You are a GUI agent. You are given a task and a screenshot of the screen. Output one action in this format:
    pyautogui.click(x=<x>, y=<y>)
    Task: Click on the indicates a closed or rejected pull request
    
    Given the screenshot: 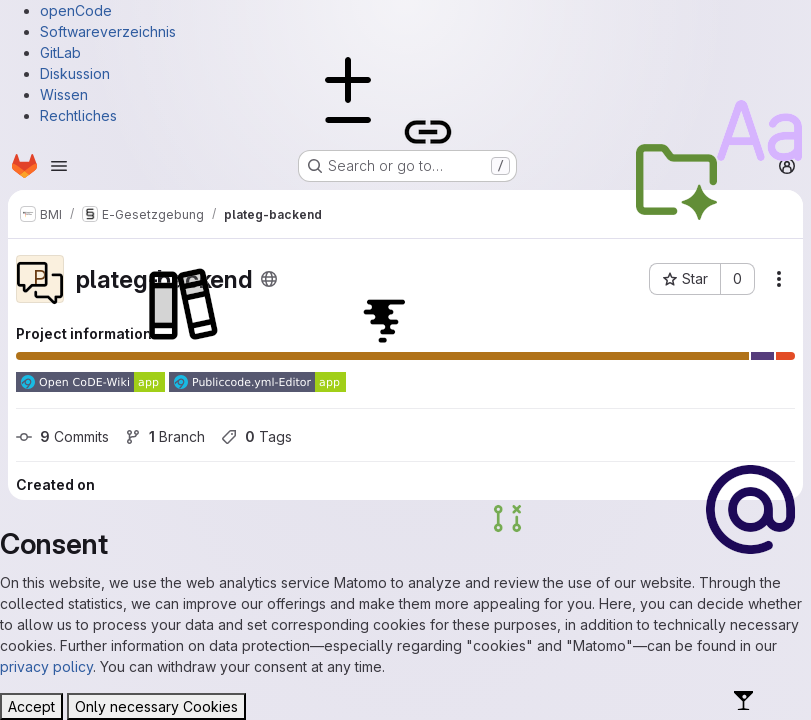 What is the action you would take?
    pyautogui.click(x=507, y=518)
    